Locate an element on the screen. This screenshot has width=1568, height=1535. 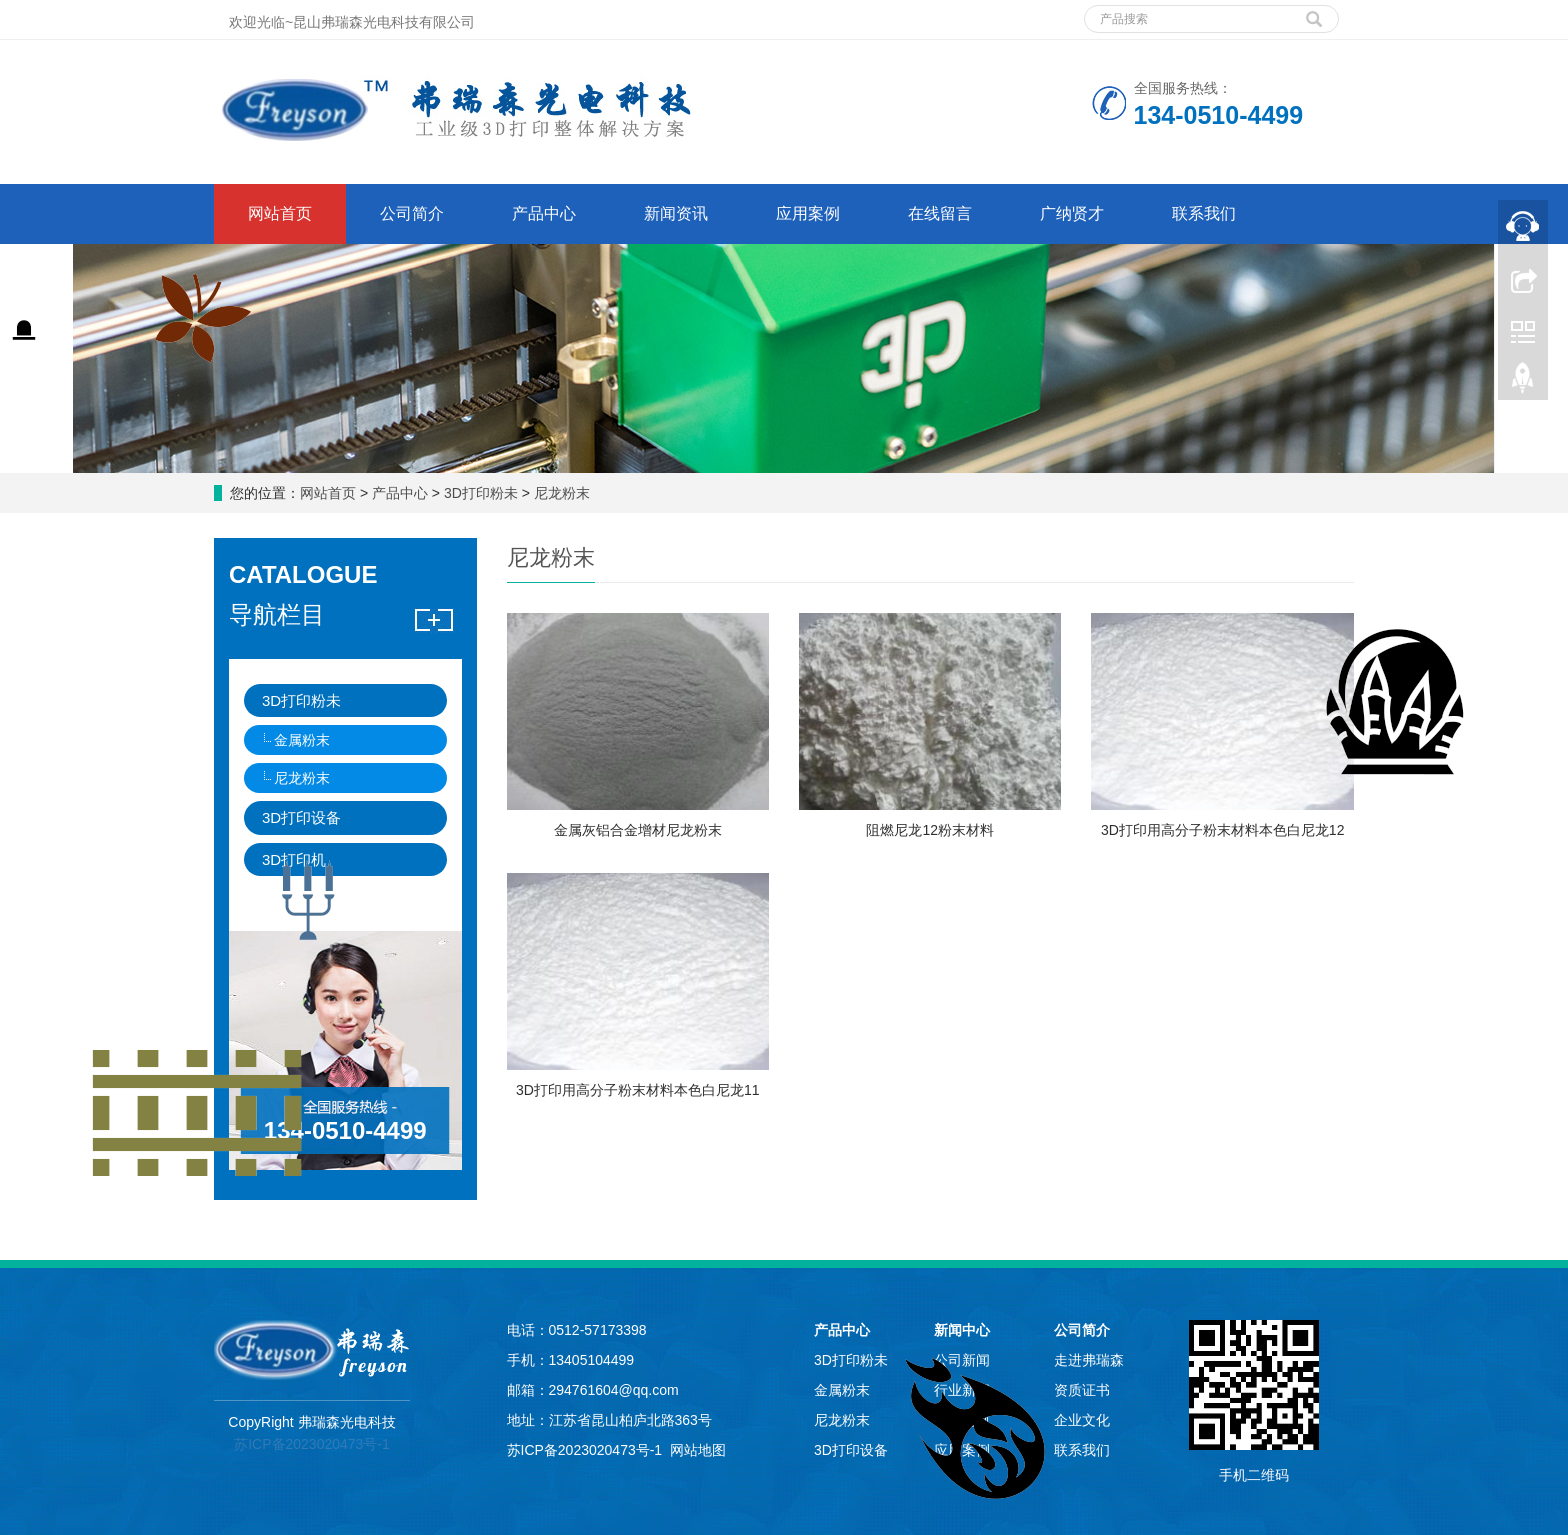
access train or railway station information is located at coordinates (197, 1113).